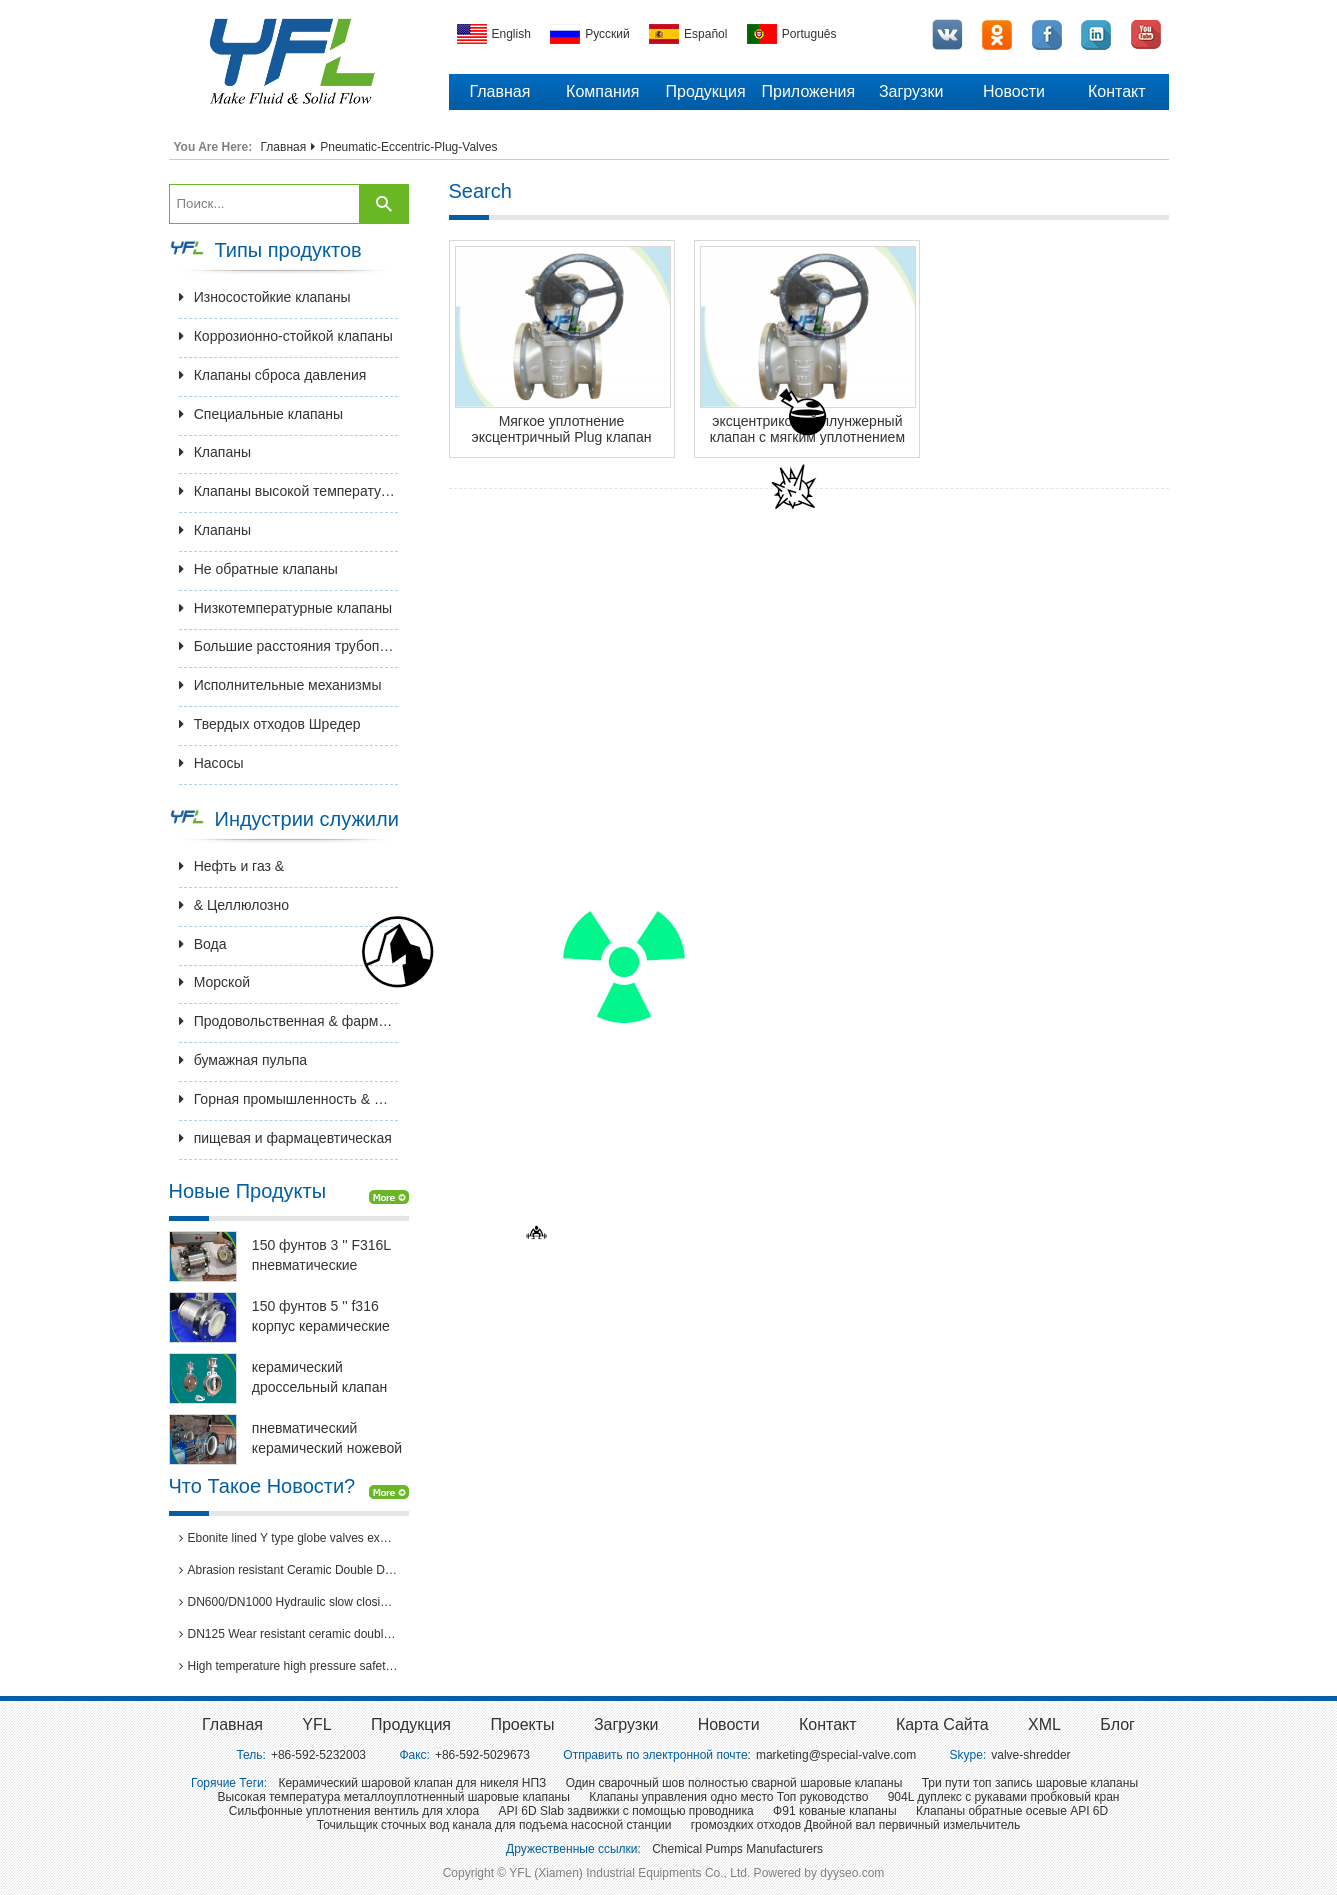 The width and height of the screenshot is (1337, 1895). What do you see at coordinates (398, 952) in the screenshot?
I see `view mountain or peak location` at bounding box center [398, 952].